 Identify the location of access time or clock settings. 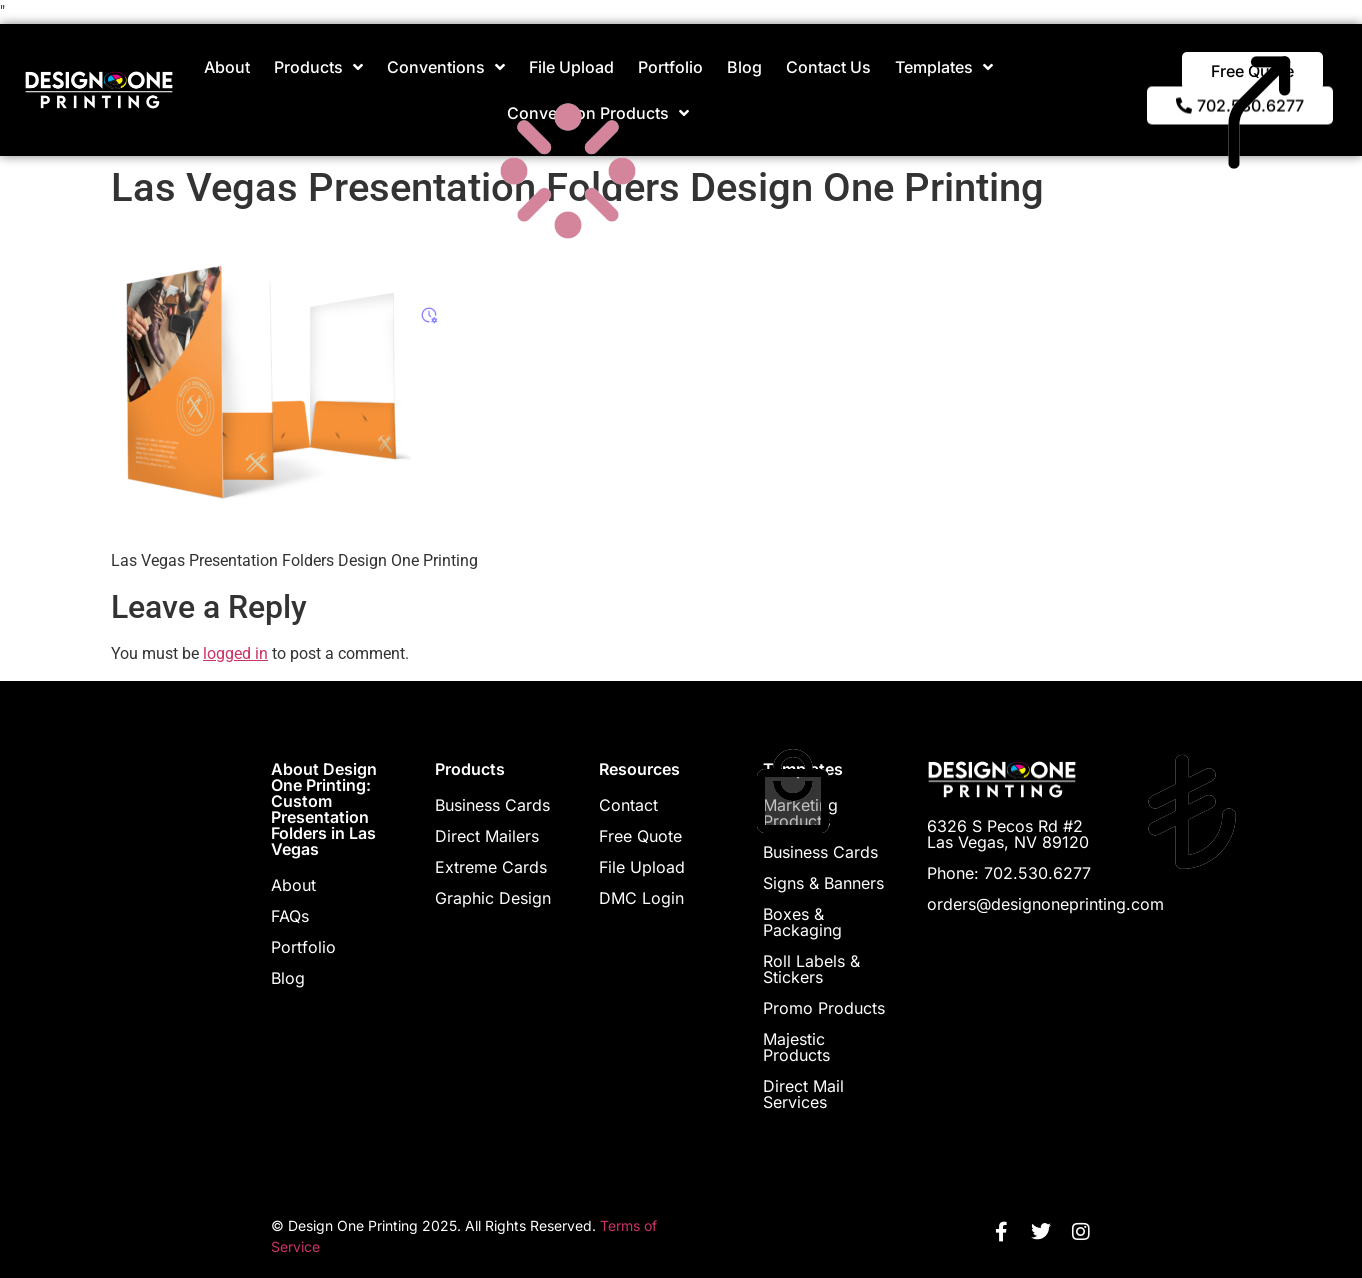
(429, 315).